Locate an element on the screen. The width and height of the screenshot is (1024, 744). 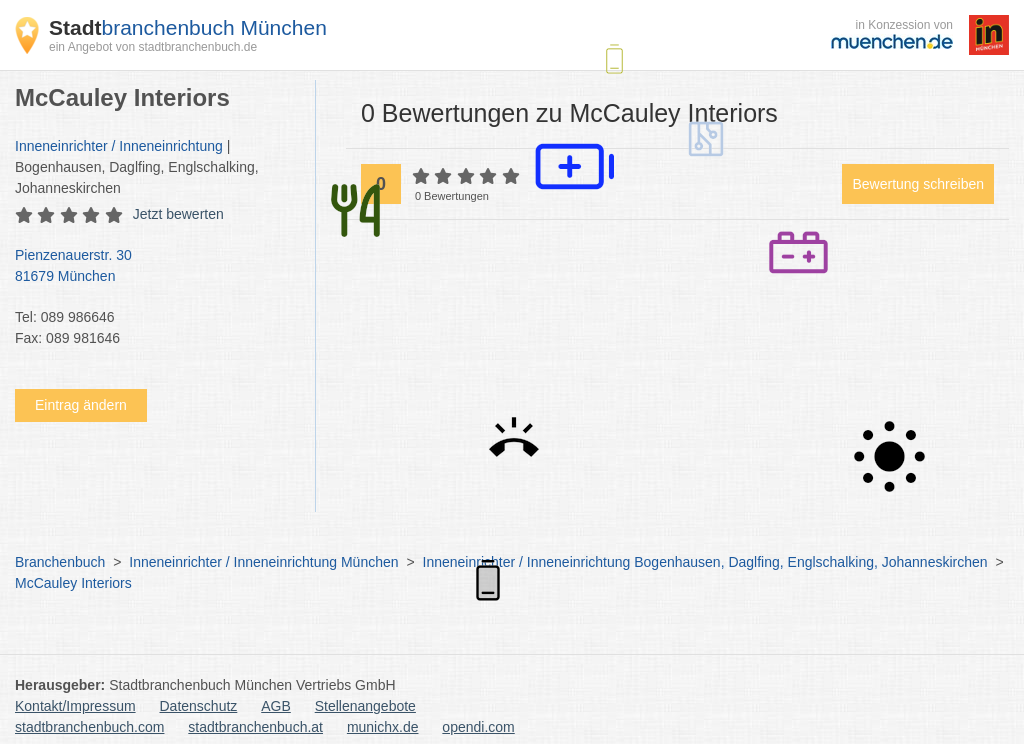
decrease screen brightness is located at coordinates (889, 456).